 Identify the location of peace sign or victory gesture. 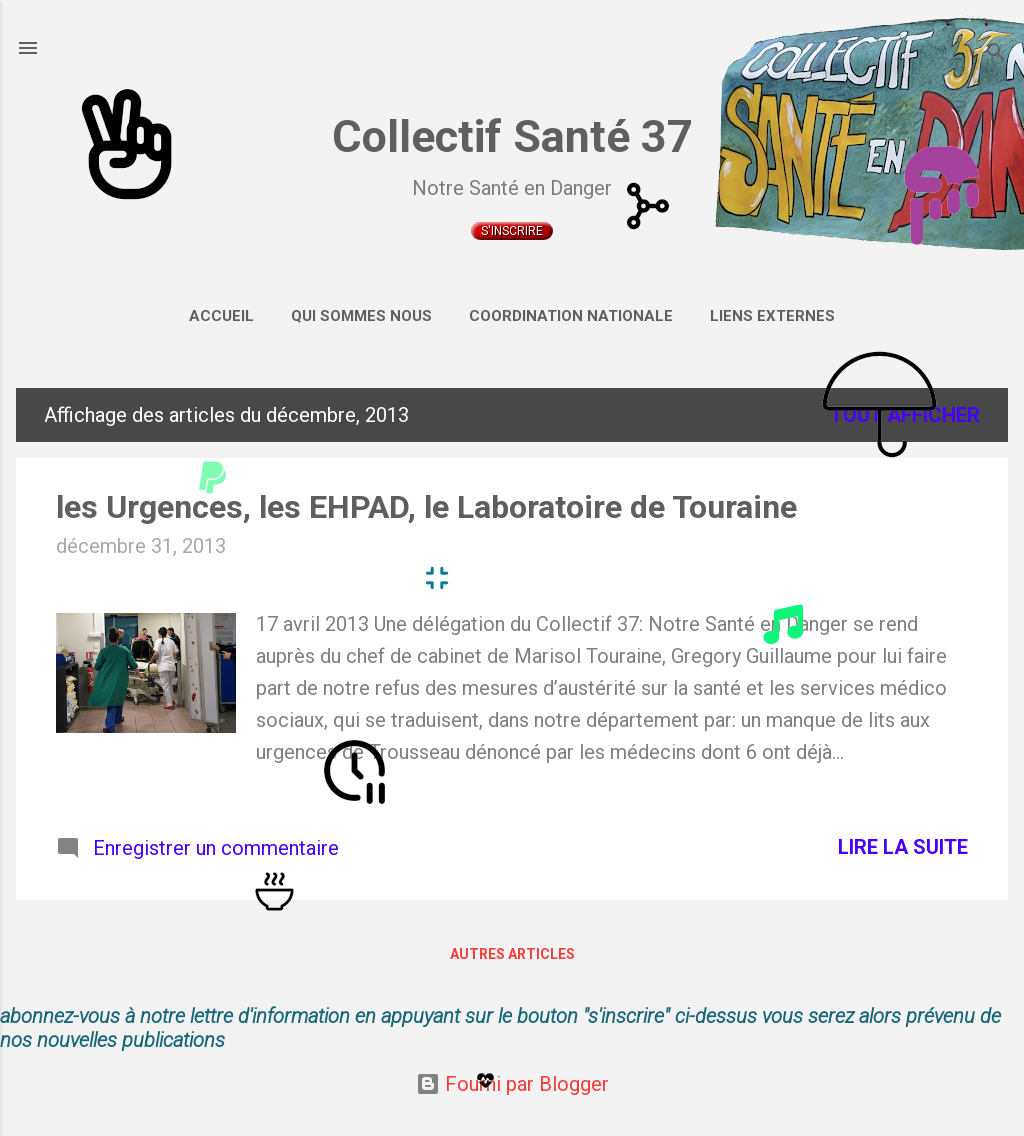
(130, 144).